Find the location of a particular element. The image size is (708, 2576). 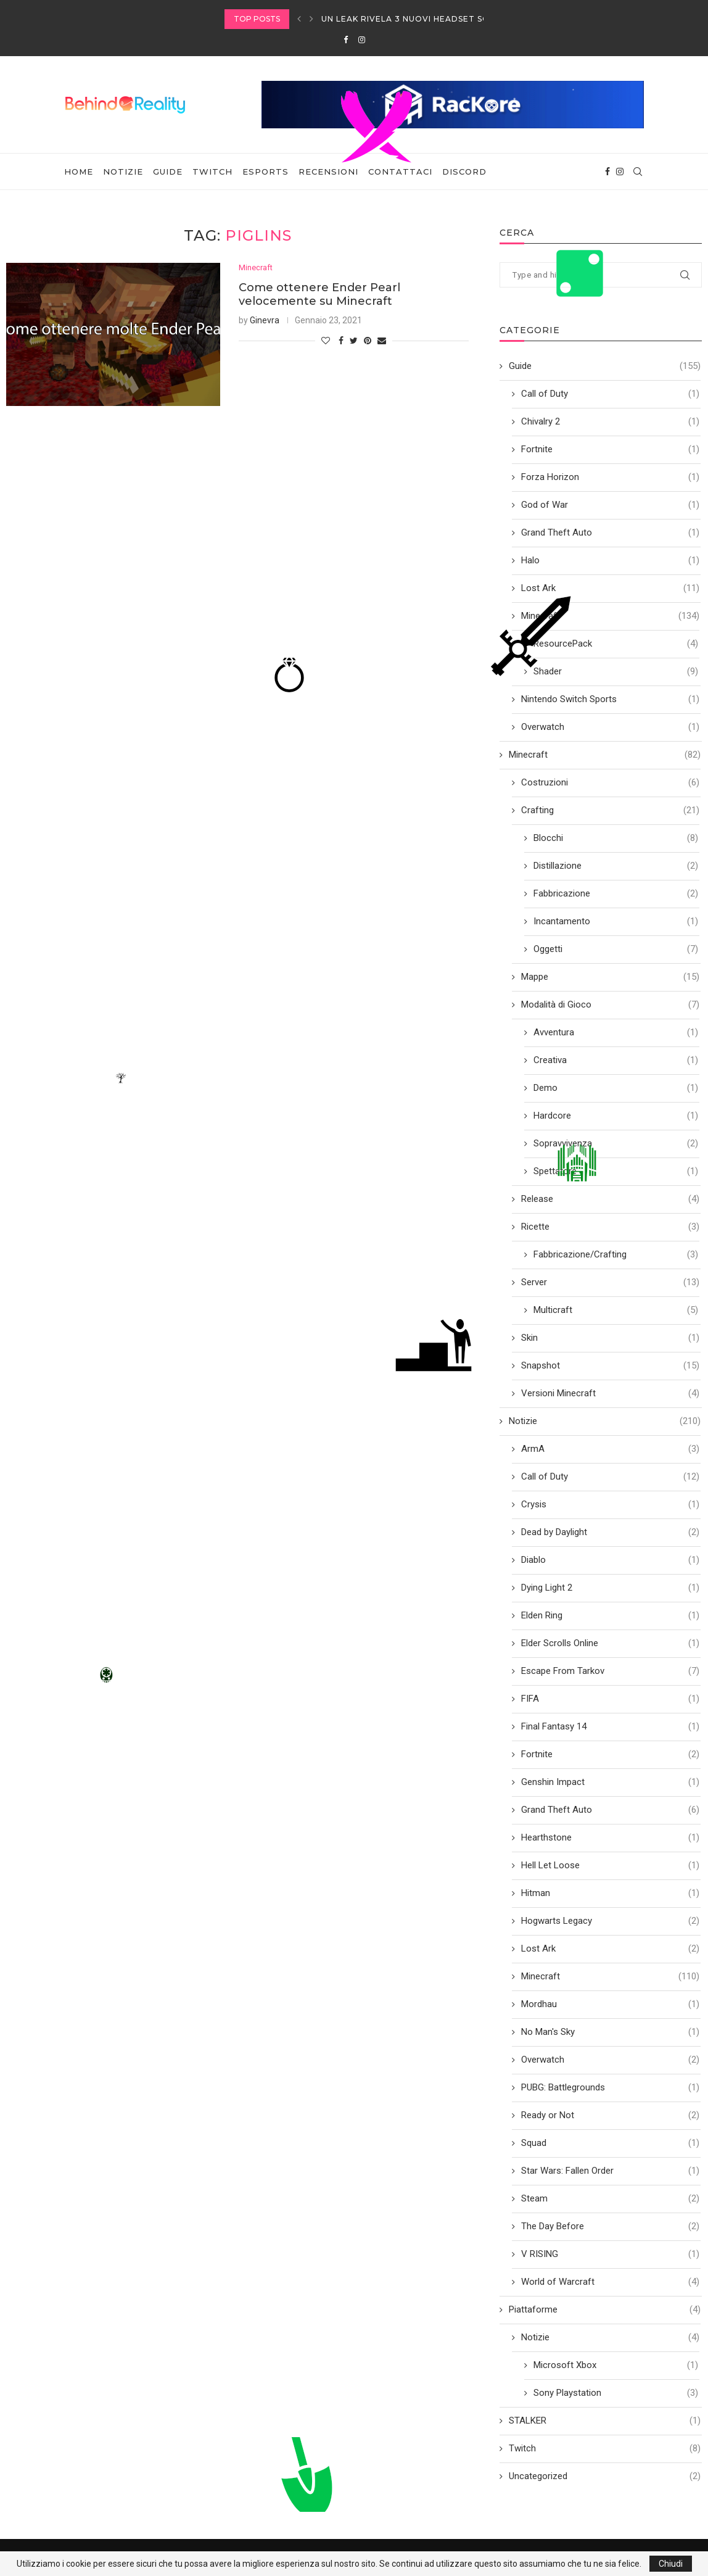

equip or select a sword weapon is located at coordinates (530, 636).